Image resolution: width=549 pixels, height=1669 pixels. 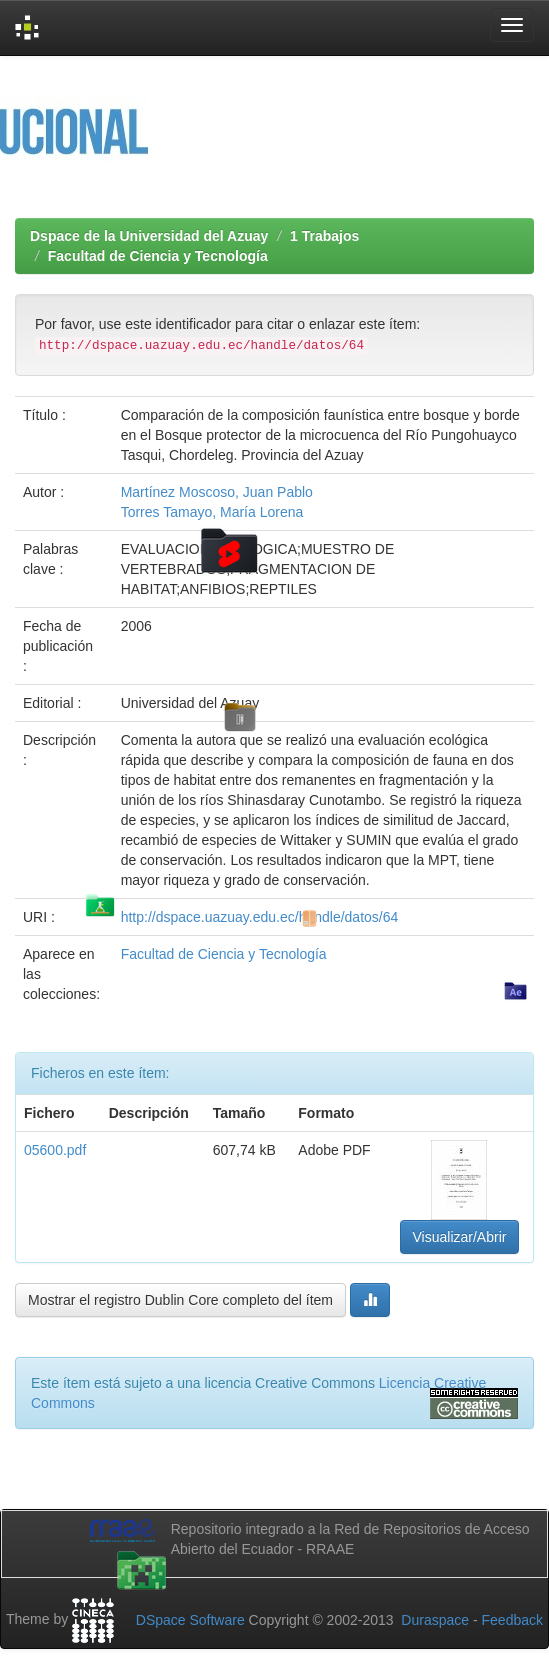 I want to click on a compressed archive or package file, so click(x=309, y=918).